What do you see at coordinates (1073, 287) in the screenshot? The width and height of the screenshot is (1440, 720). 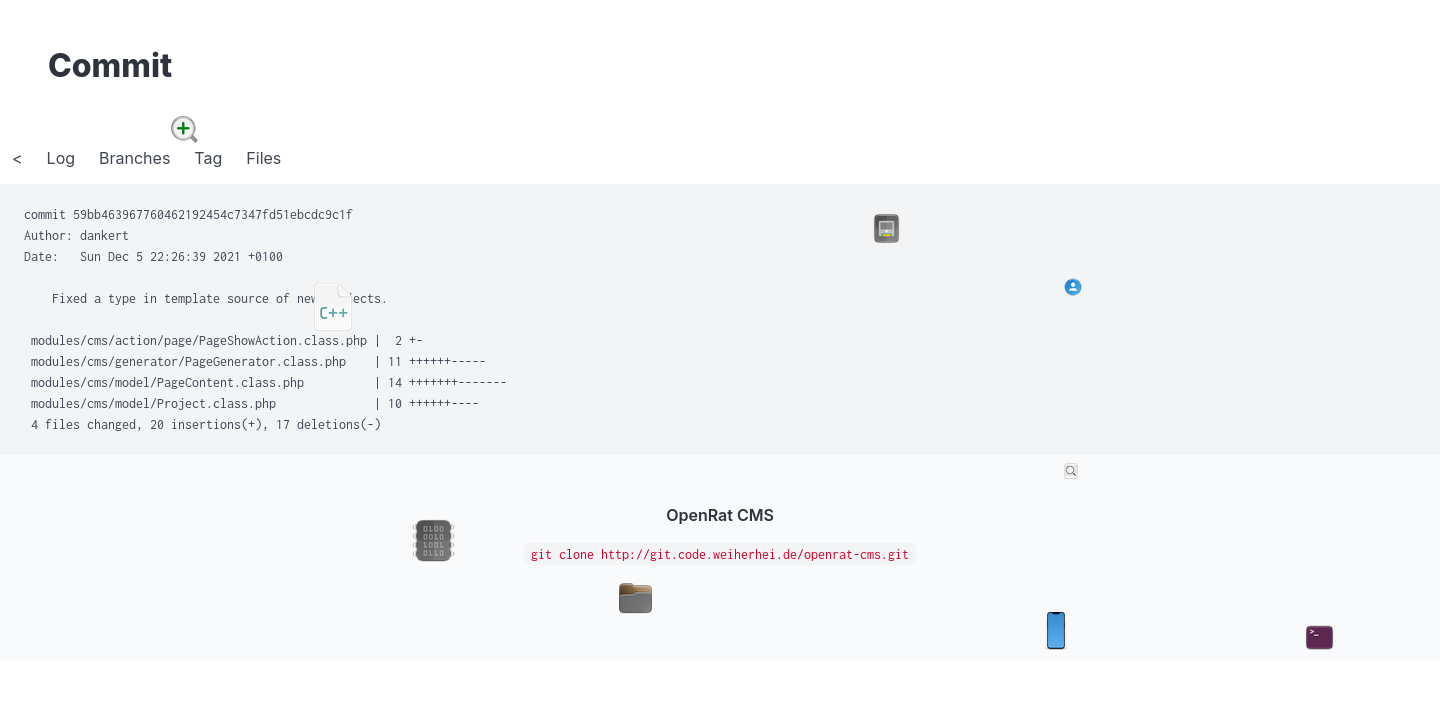 I see `view user profile information` at bounding box center [1073, 287].